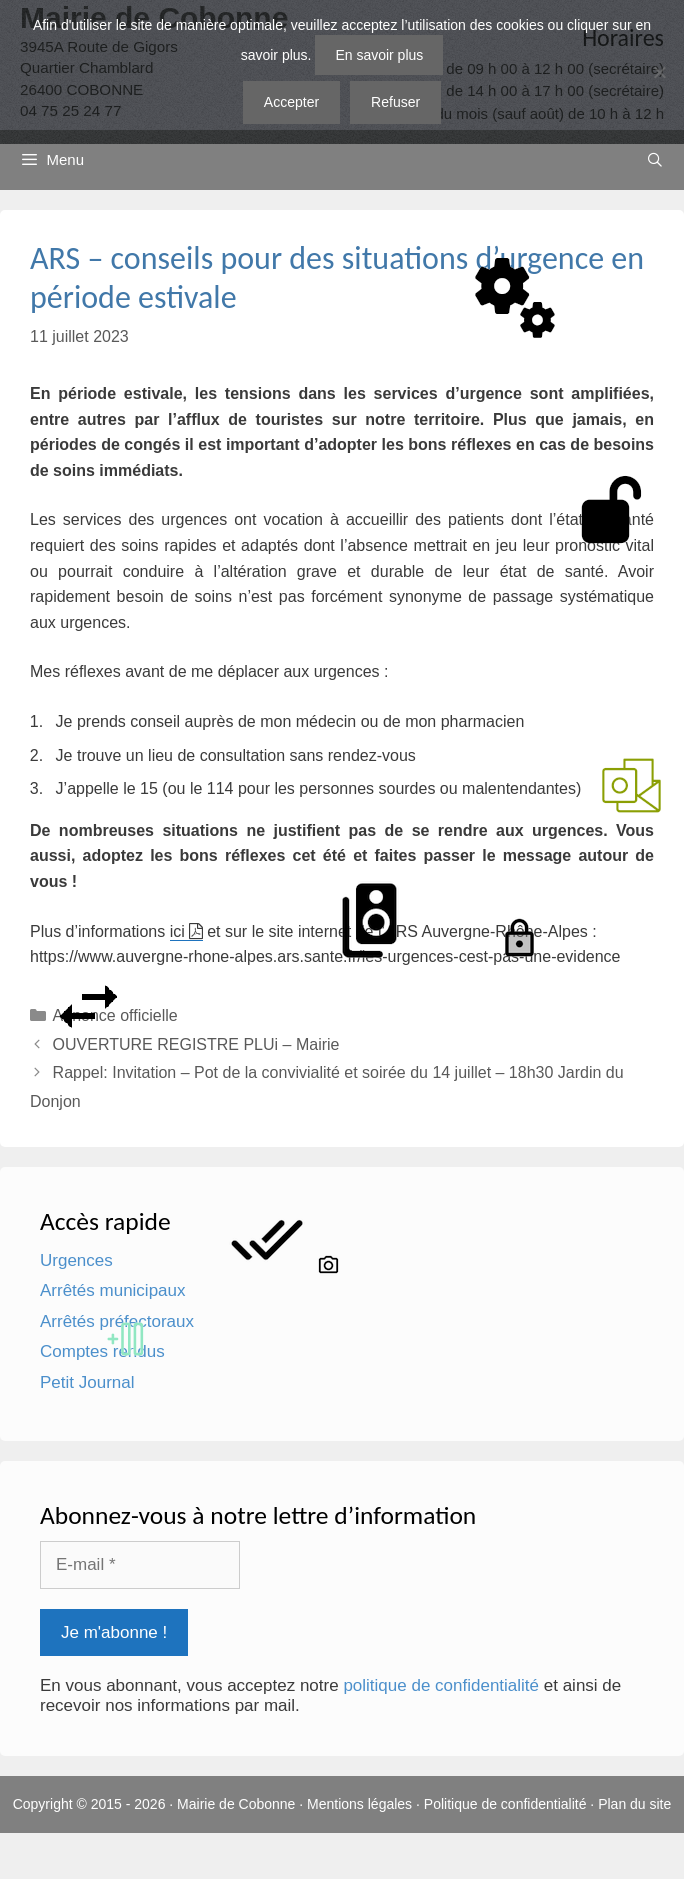  Describe the element at coordinates (328, 1265) in the screenshot. I see `take a photo` at that location.